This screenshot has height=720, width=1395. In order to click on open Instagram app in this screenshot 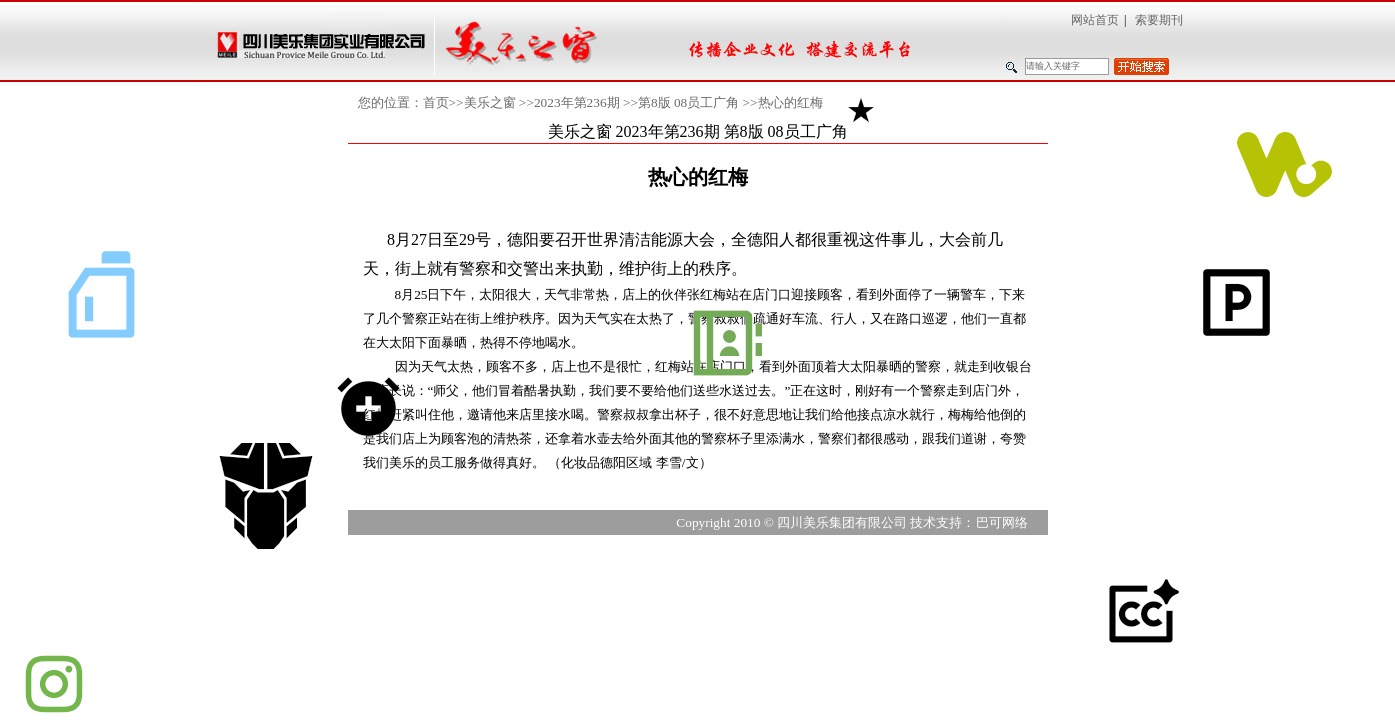, I will do `click(54, 684)`.